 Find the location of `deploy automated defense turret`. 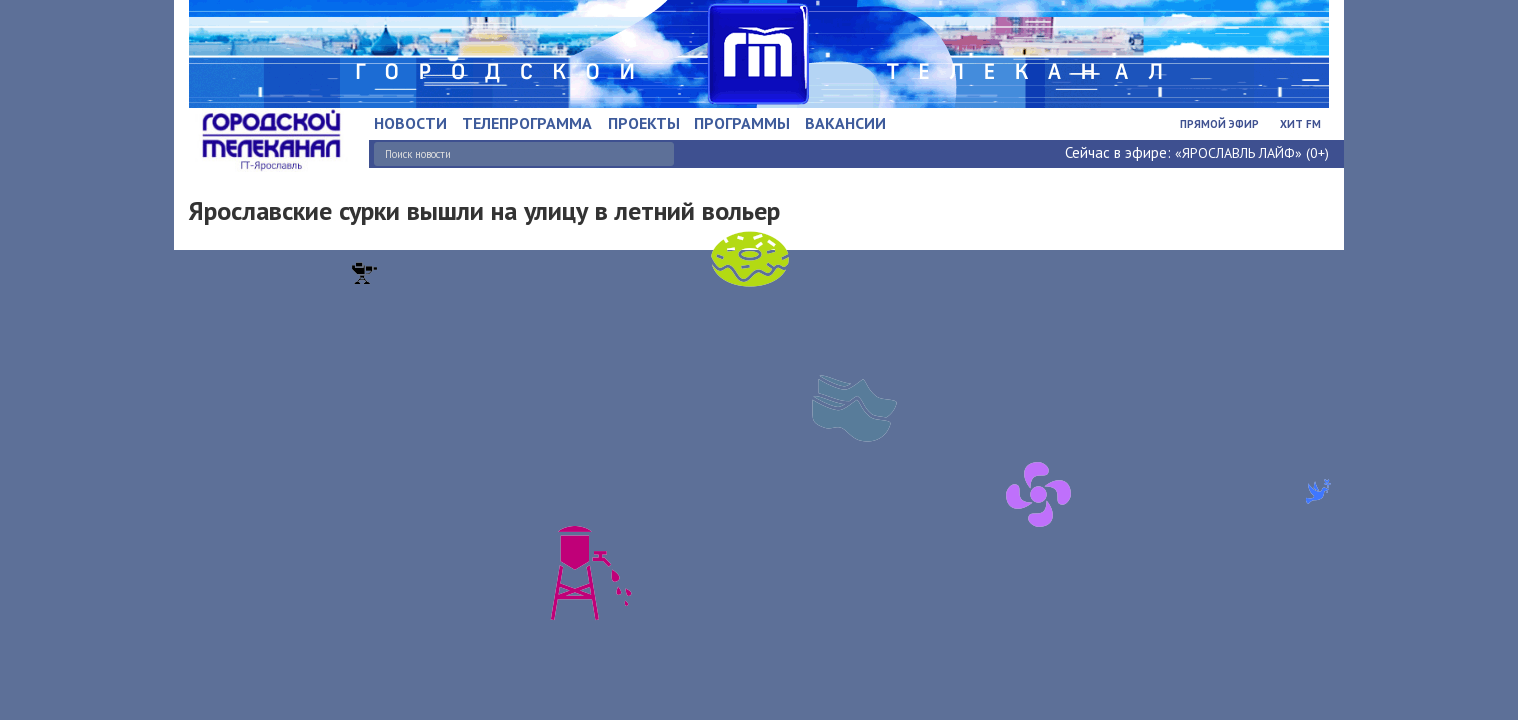

deploy automated defense turret is located at coordinates (364, 272).